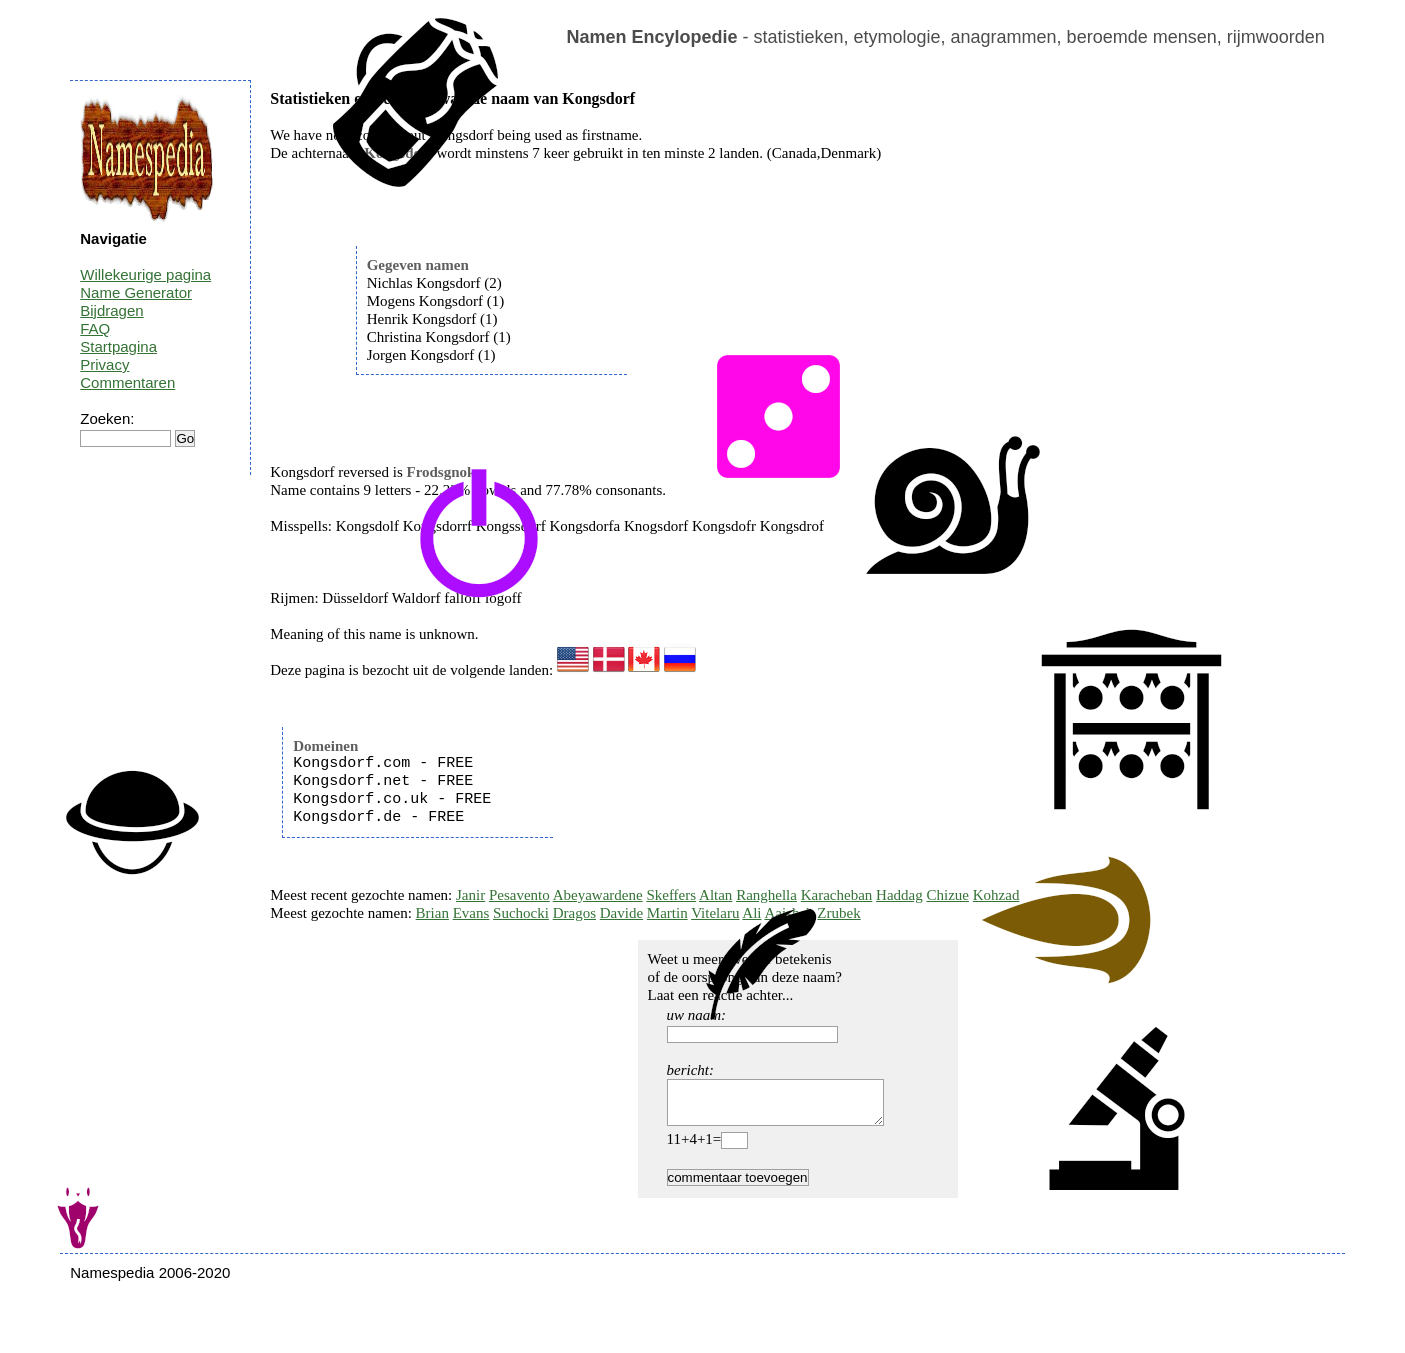 This screenshot has height=1353, width=1405. I want to click on select military or soldier class, so click(132, 824).